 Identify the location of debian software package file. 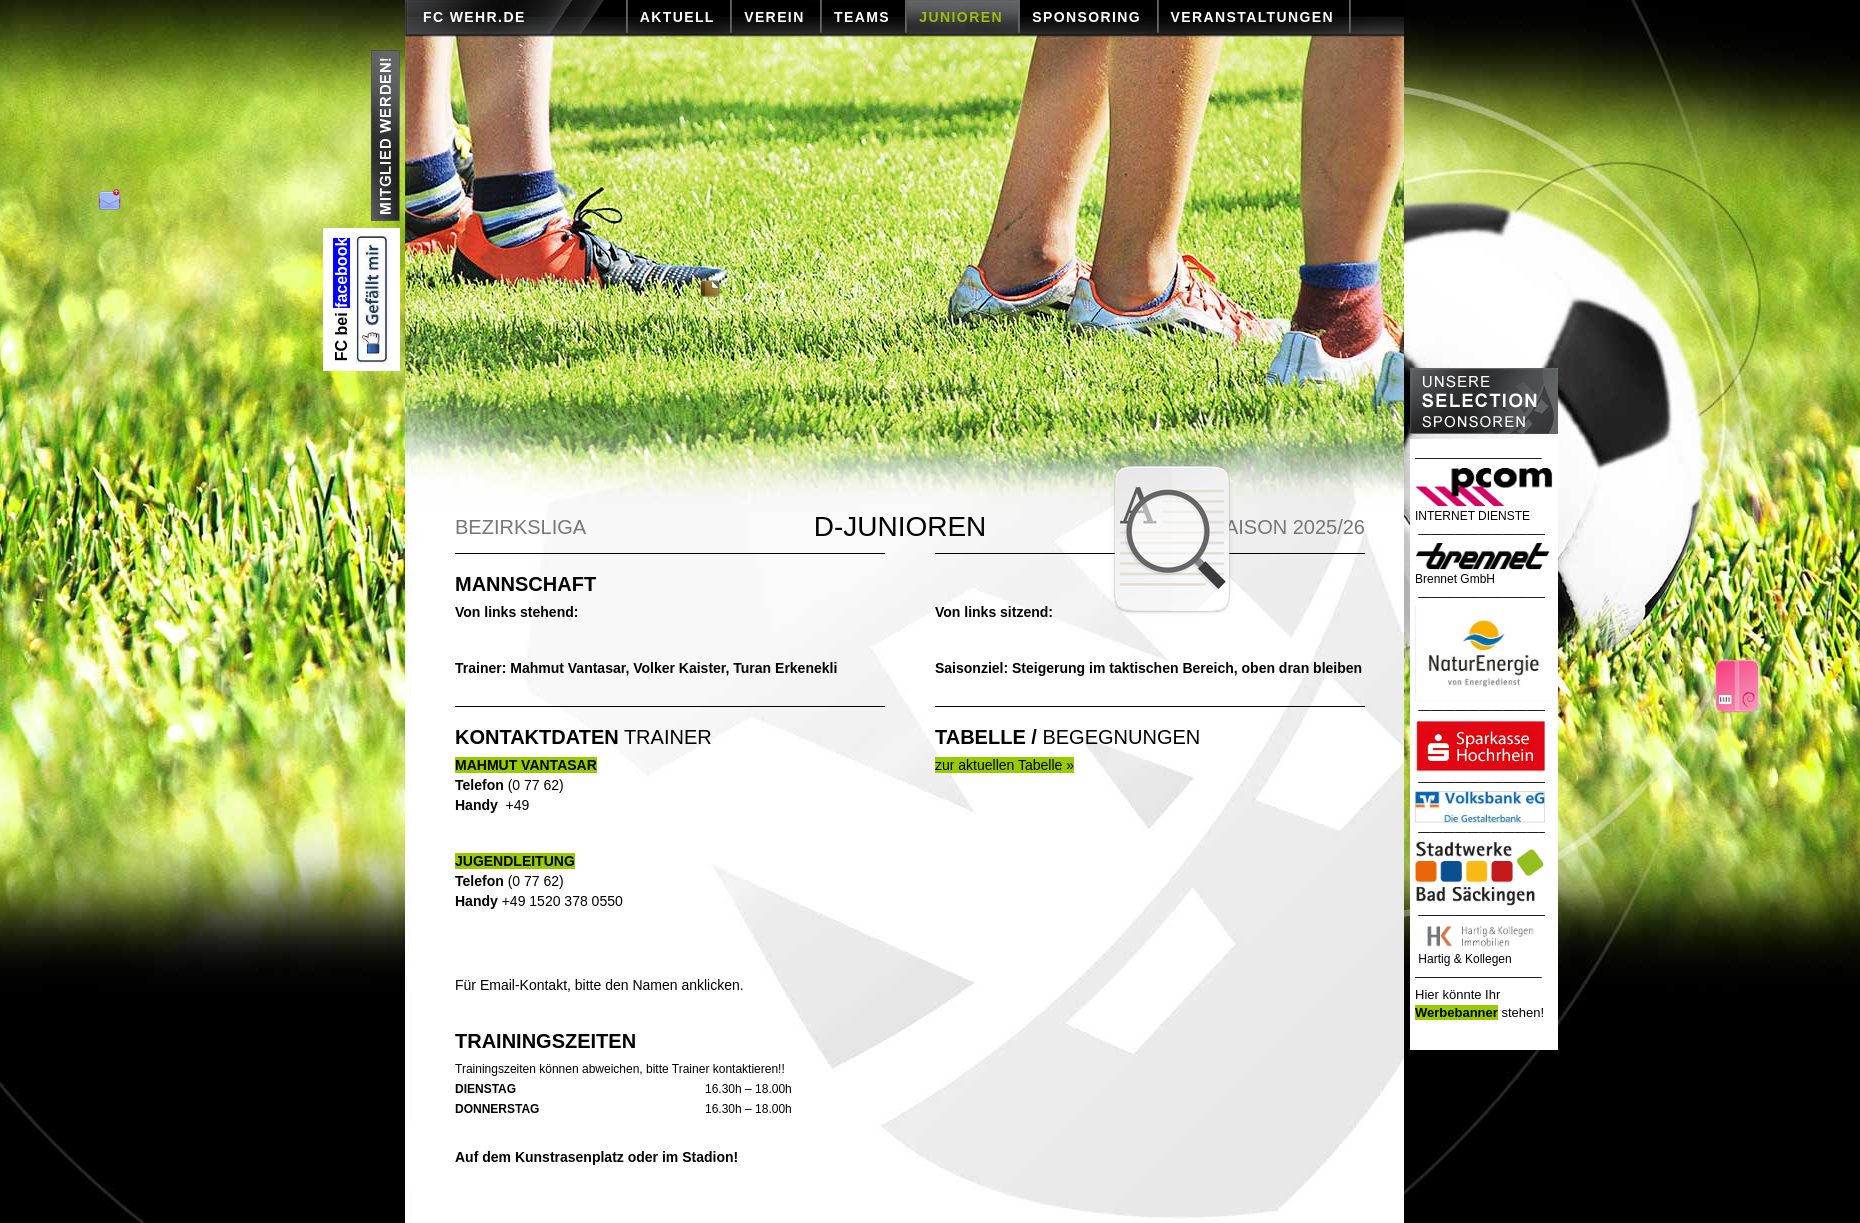
(1737, 686).